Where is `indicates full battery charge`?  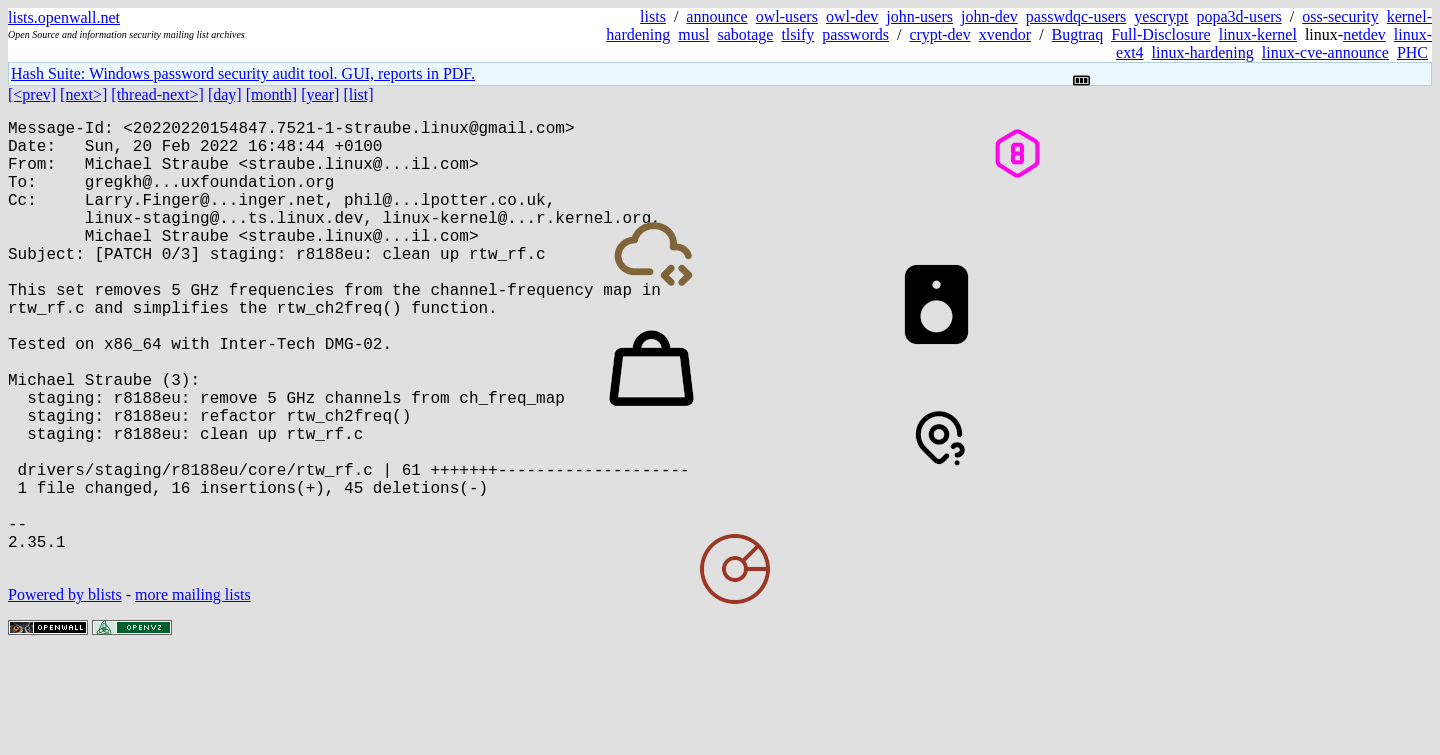
indicates full battery charge is located at coordinates (1081, 80).